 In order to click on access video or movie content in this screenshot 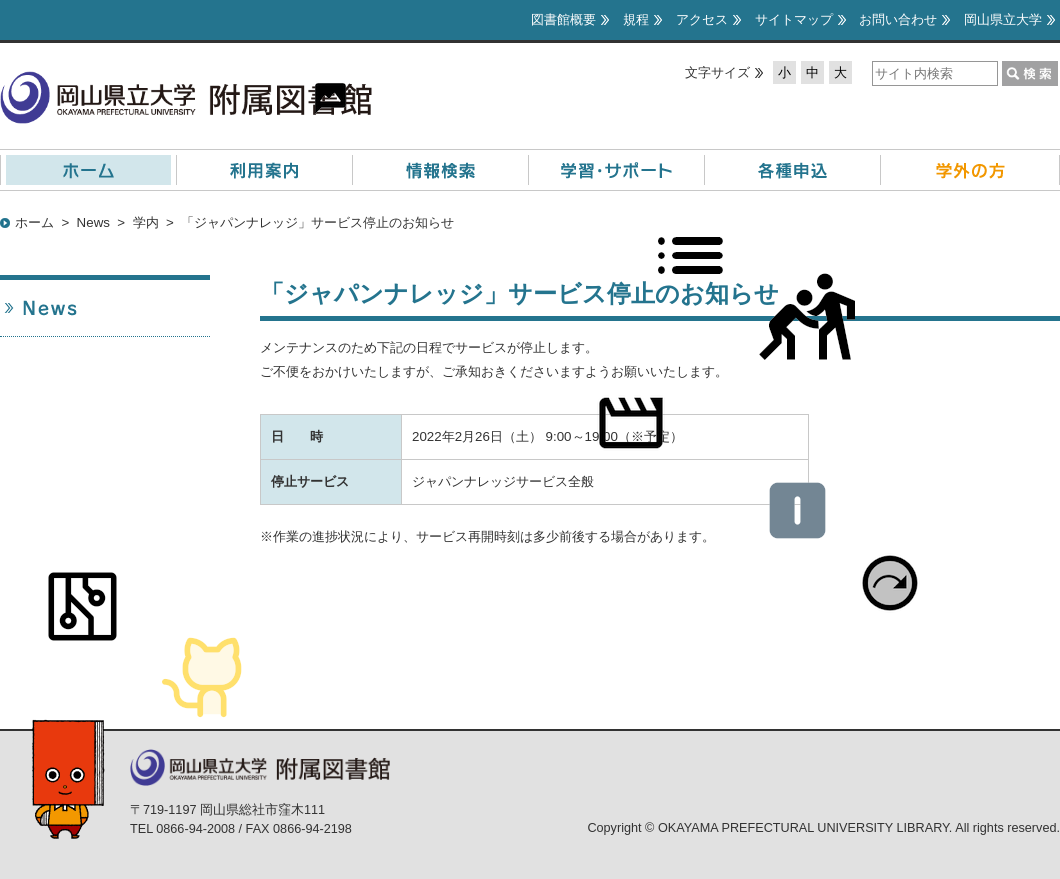, I will do `click(631, 423)`.